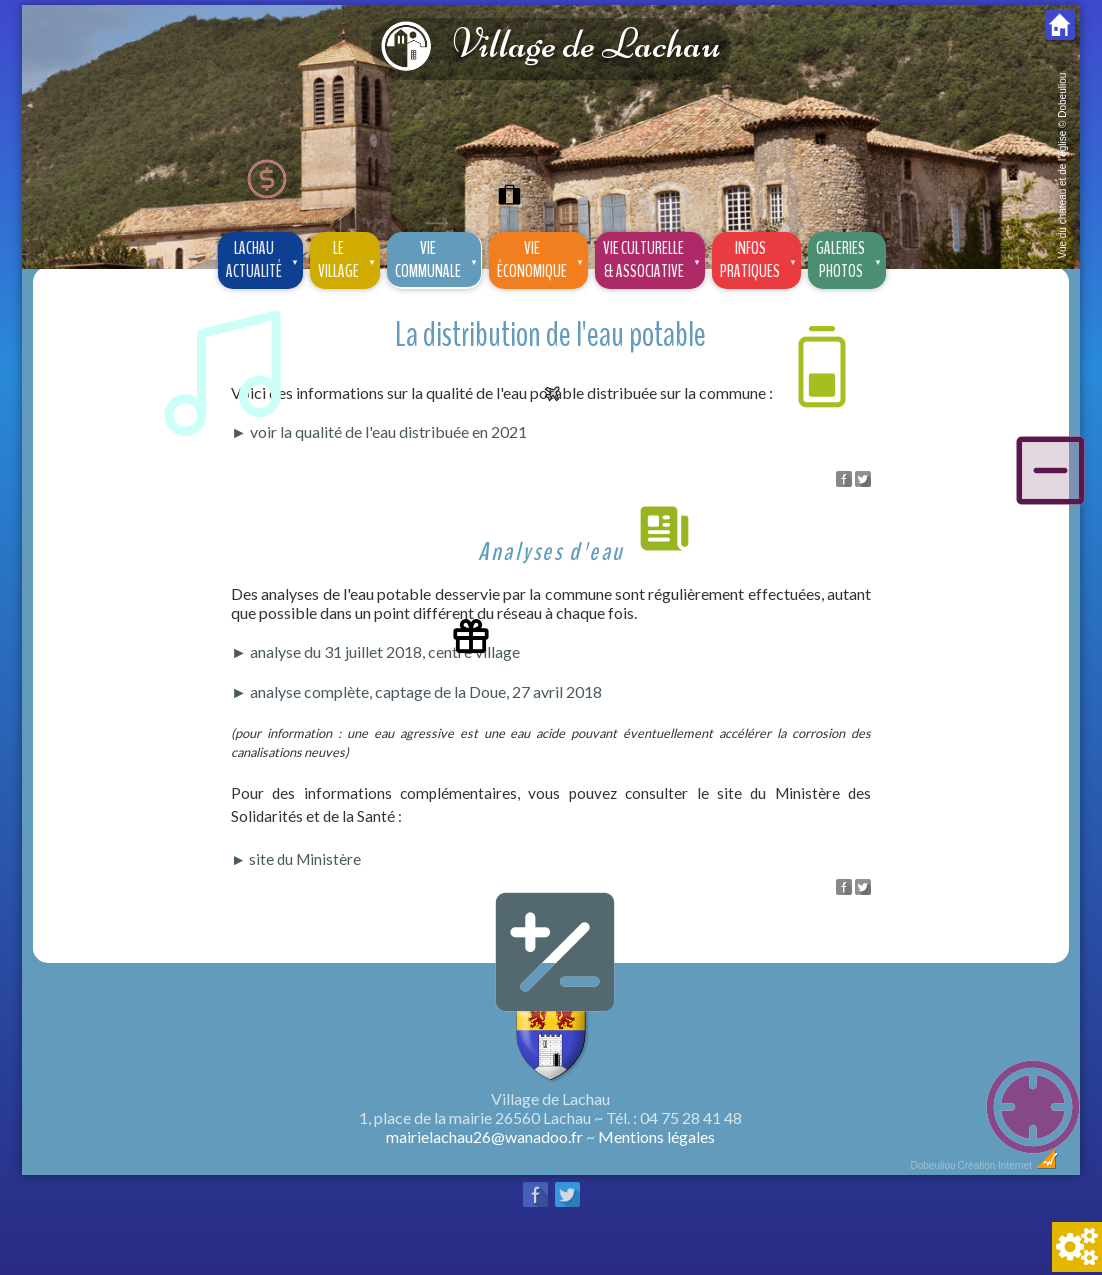 Image resolution: width=1102 pixels, height=1275 pixels. Describe the element at coordinates (552, 393) in the screenshot. I see `enable airplane mode` at that location.